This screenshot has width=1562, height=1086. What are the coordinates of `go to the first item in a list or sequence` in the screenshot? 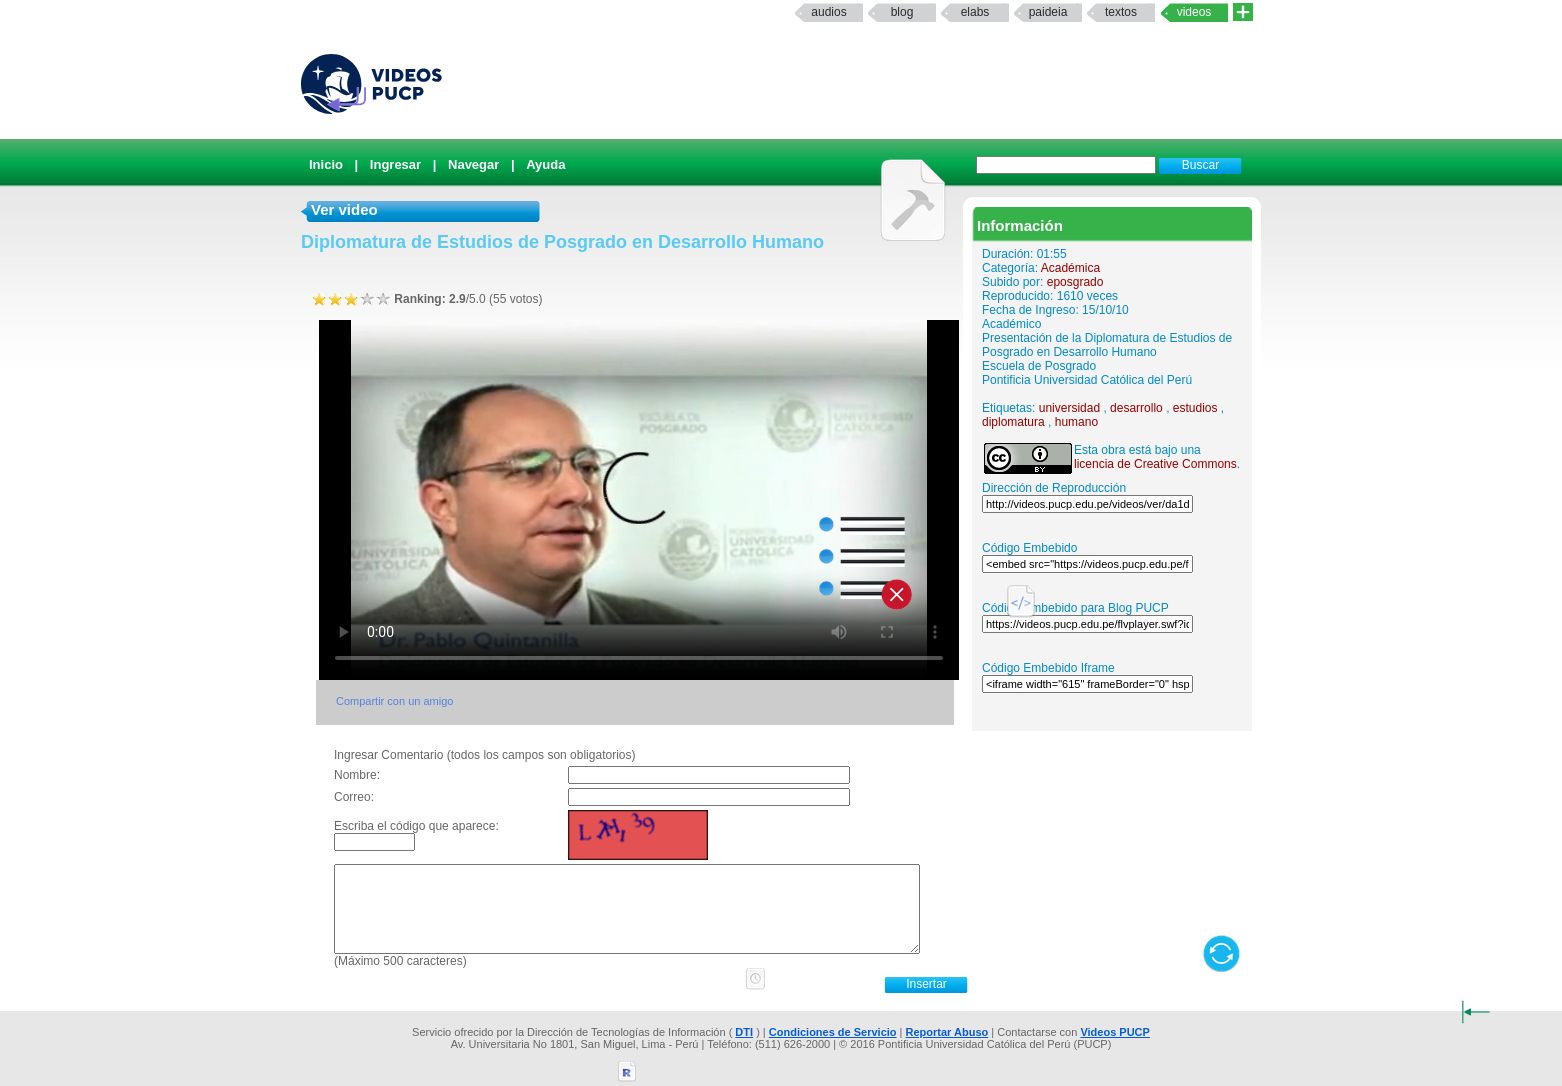 It's located at (1476, 1012).